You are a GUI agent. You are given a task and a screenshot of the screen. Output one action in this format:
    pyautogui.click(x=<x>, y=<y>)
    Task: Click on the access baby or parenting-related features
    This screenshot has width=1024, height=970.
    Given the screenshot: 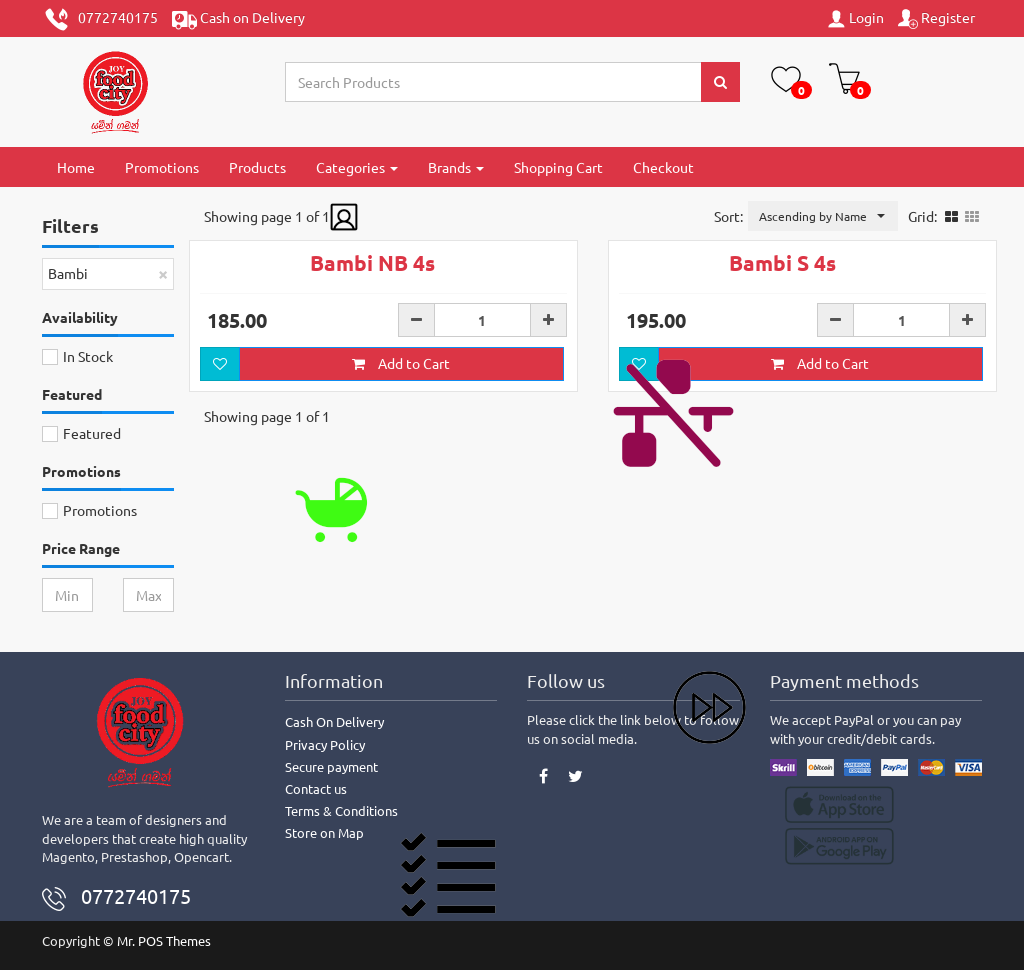 What is the action you would take?
    pyautogui.click(x=332, y=507)
    